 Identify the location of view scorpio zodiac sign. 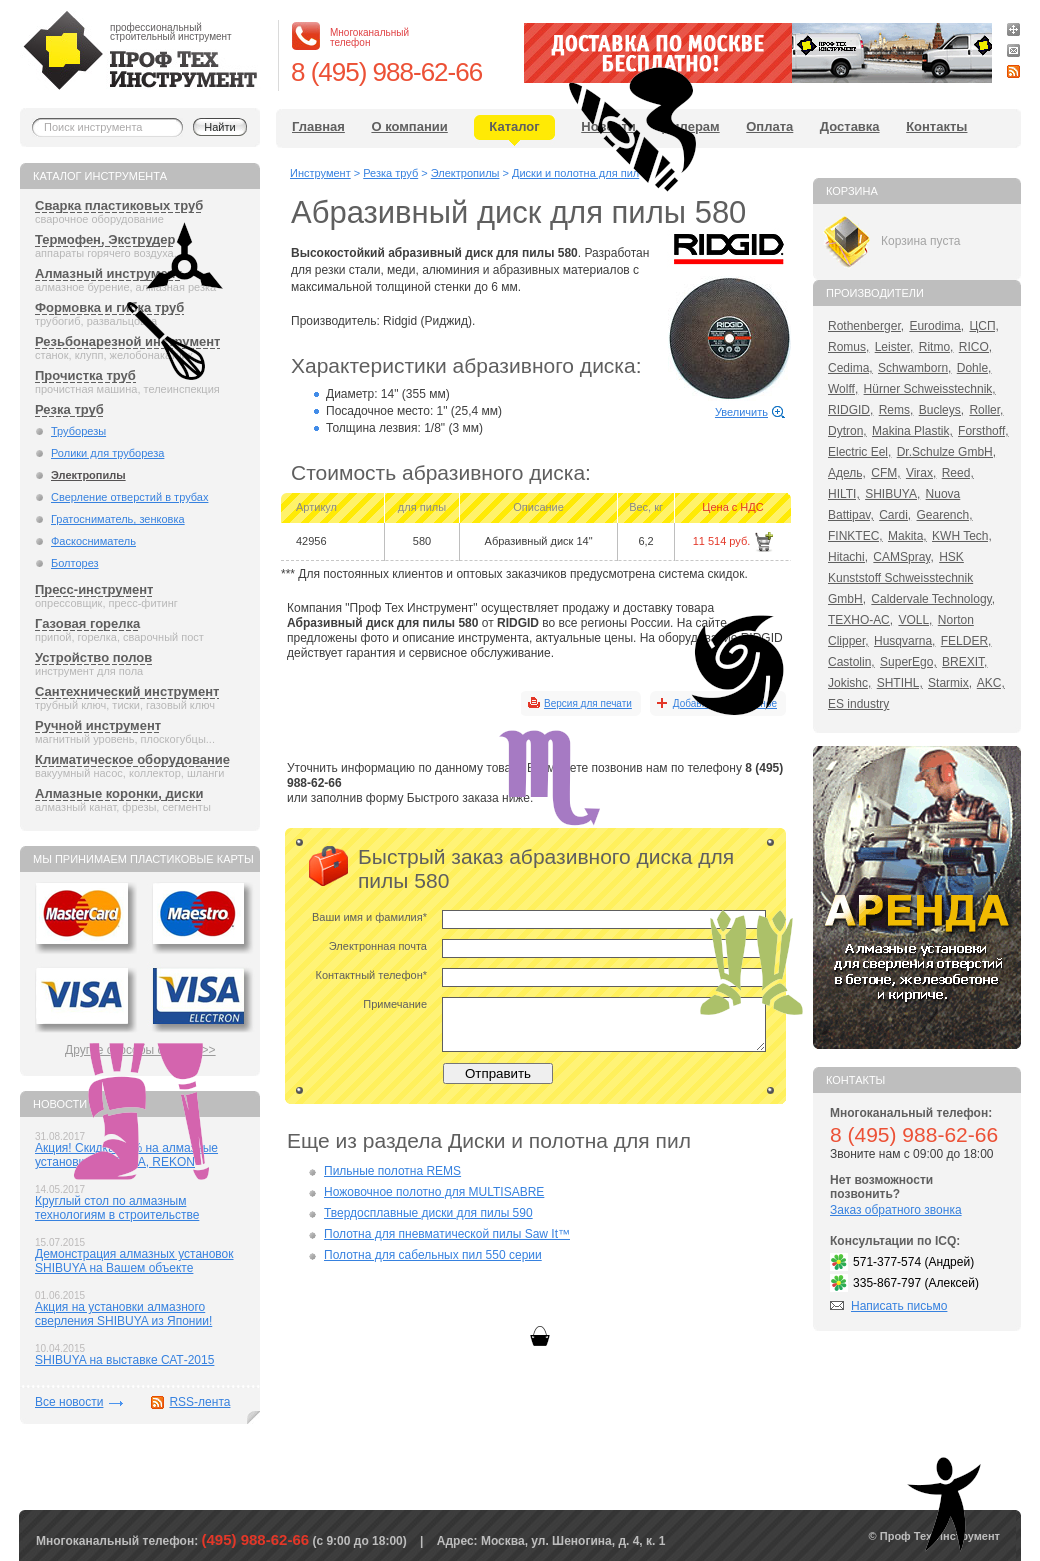
(549, 779).